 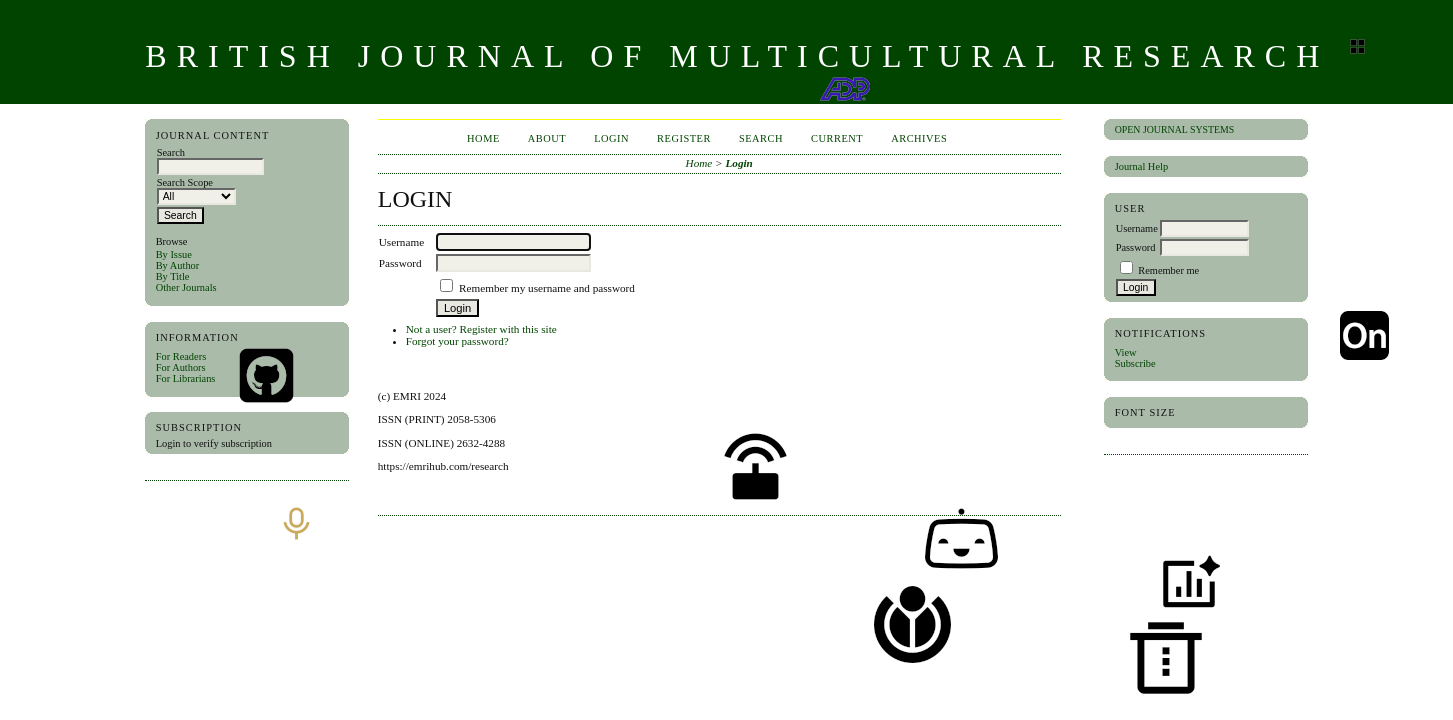 What do you see at coordinates (1364, 335) in the screenshot?
I see `open ProcessOn app` at bounding box center [1364, 335].